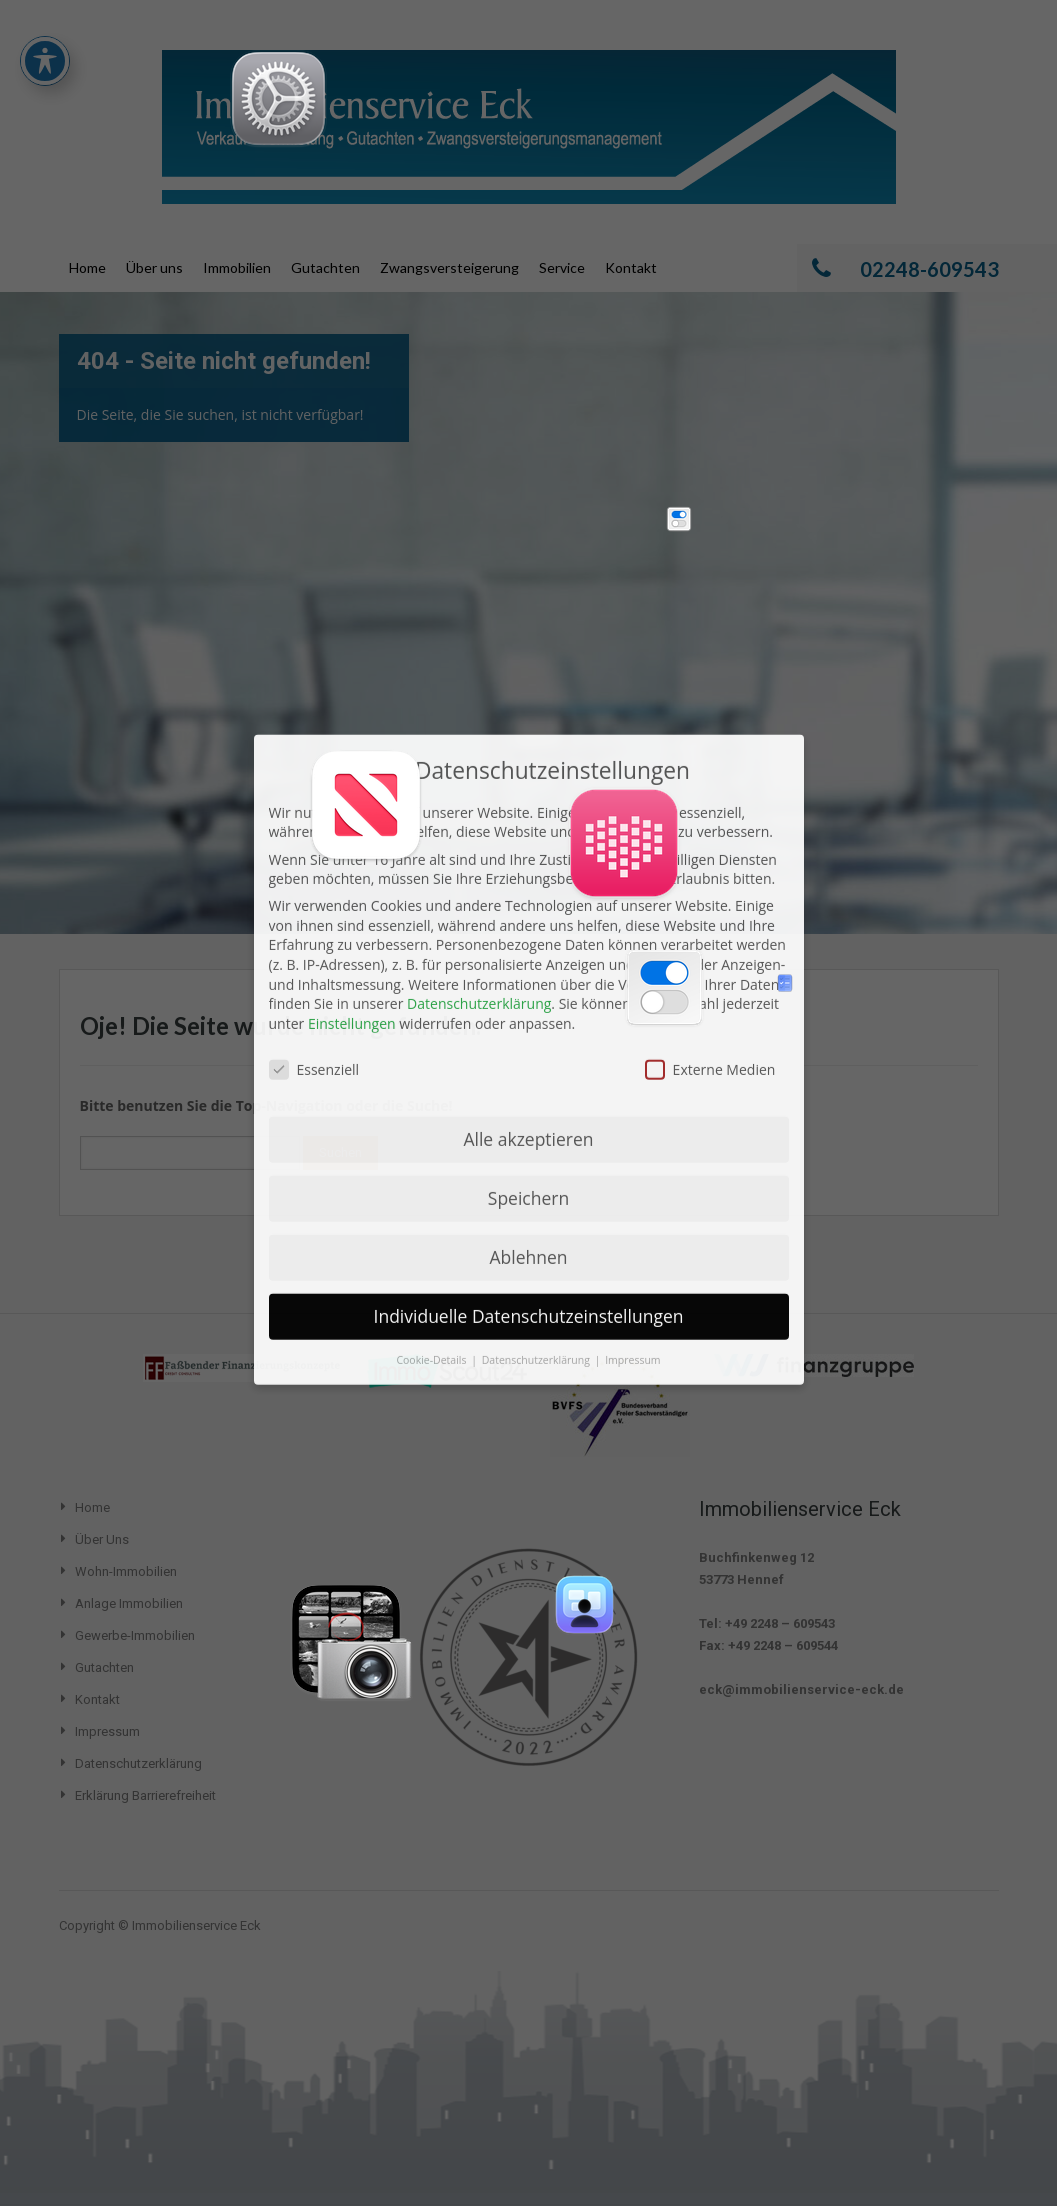 This screenshot has width=1057, height=2206. I want to click on open the screen sharing app, so click(584, 1604).